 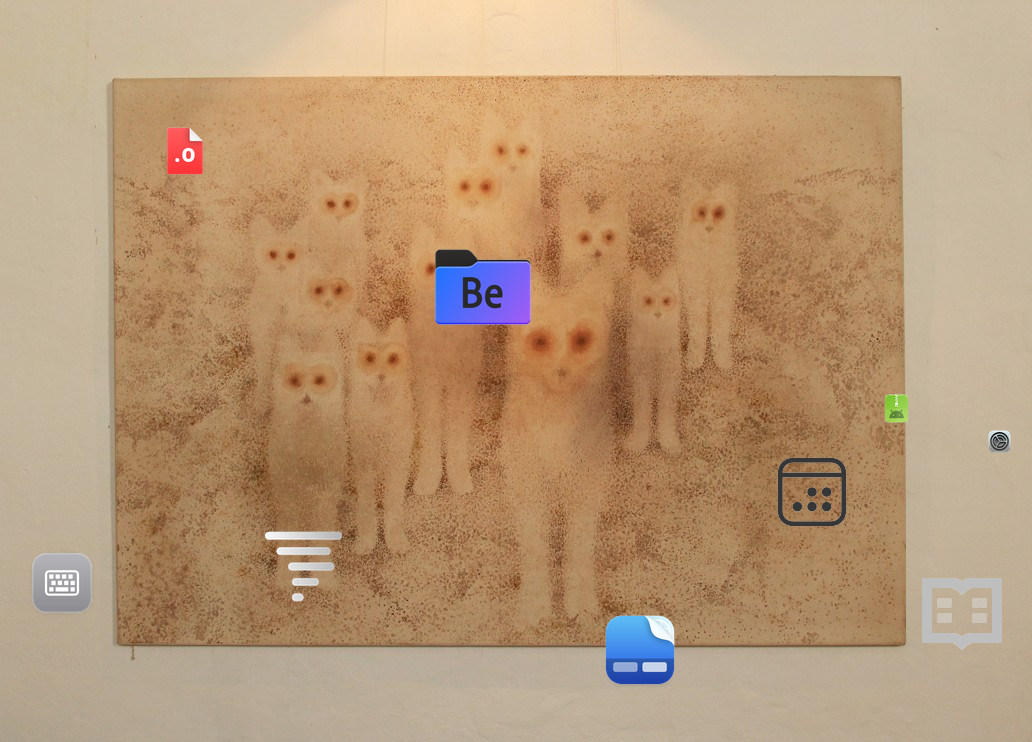 What do you see at coordinates (62, 584) in the screenshot?
I see `open keyboard settings and preferences` at bounding box center [62, 584].